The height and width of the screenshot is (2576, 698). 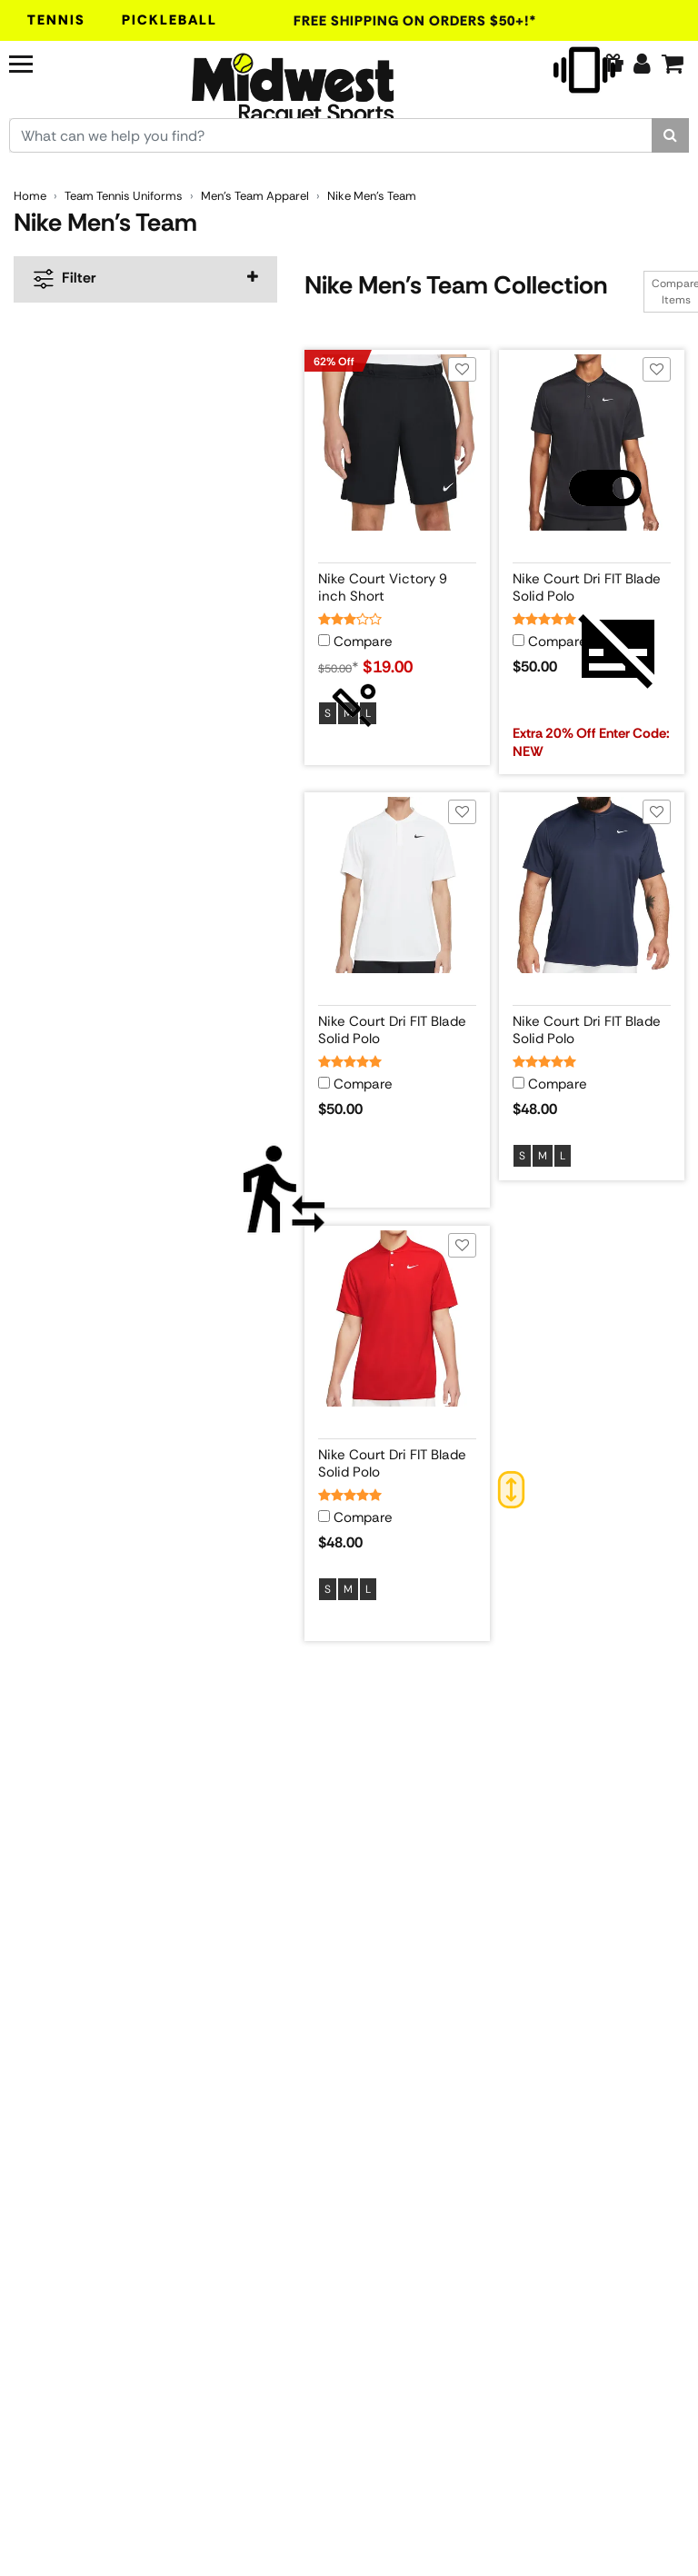 What do you see at coordinates (584, 70) in the screenshot?
I see `enable vibration mode for notifications` at bounding box center [584, 70].